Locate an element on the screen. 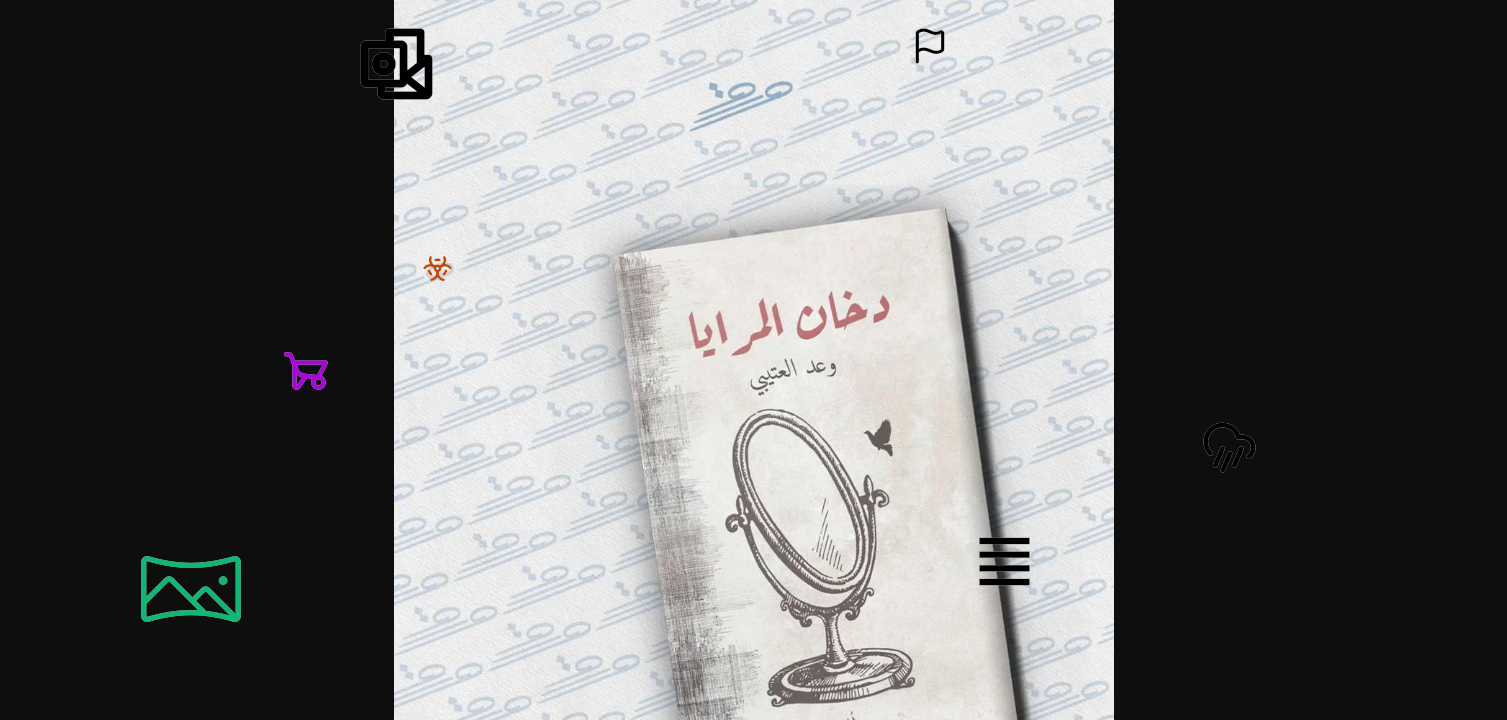  access gardening or outdoor supplies is located at coordinates (307, 371).